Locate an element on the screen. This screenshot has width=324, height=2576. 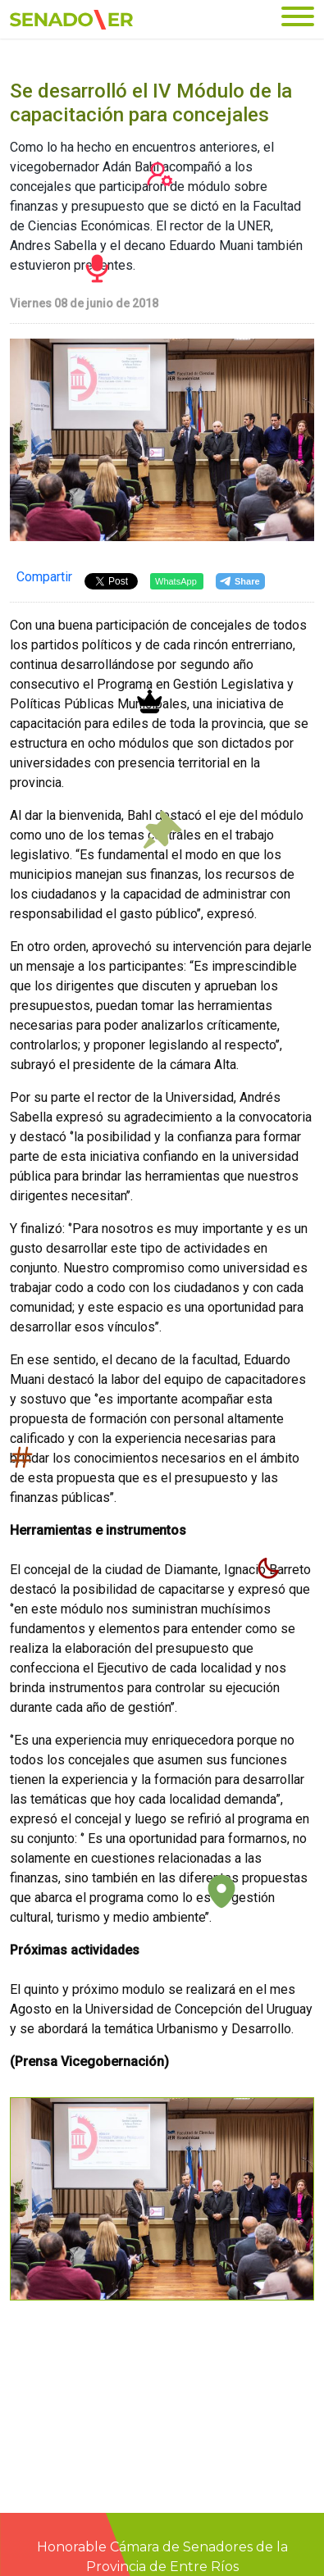
unmute your microphone is located at coordinates (97, 268).